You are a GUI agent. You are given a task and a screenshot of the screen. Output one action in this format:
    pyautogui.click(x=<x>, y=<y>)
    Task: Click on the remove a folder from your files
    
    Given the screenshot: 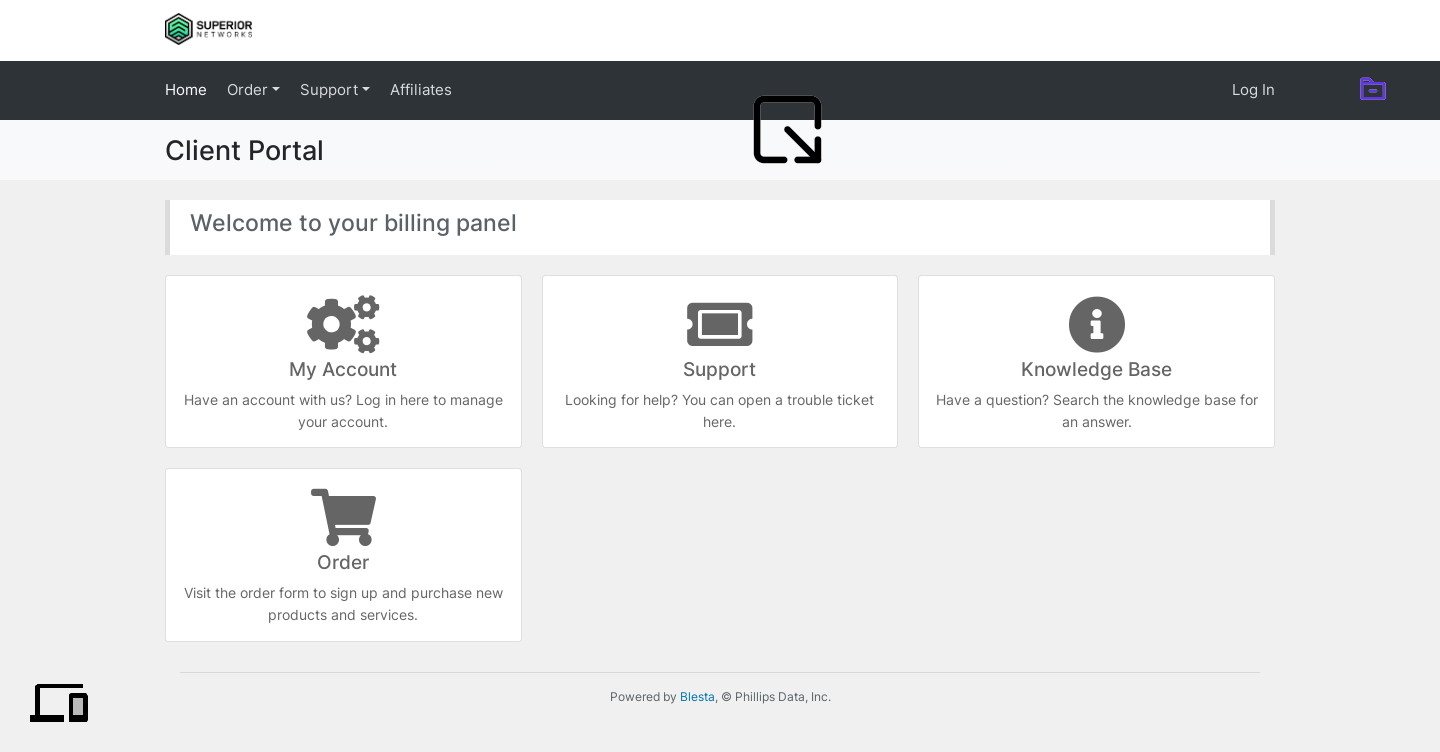 What is the action you would take?
    pyautogui.click(x=1373, y=89)
    